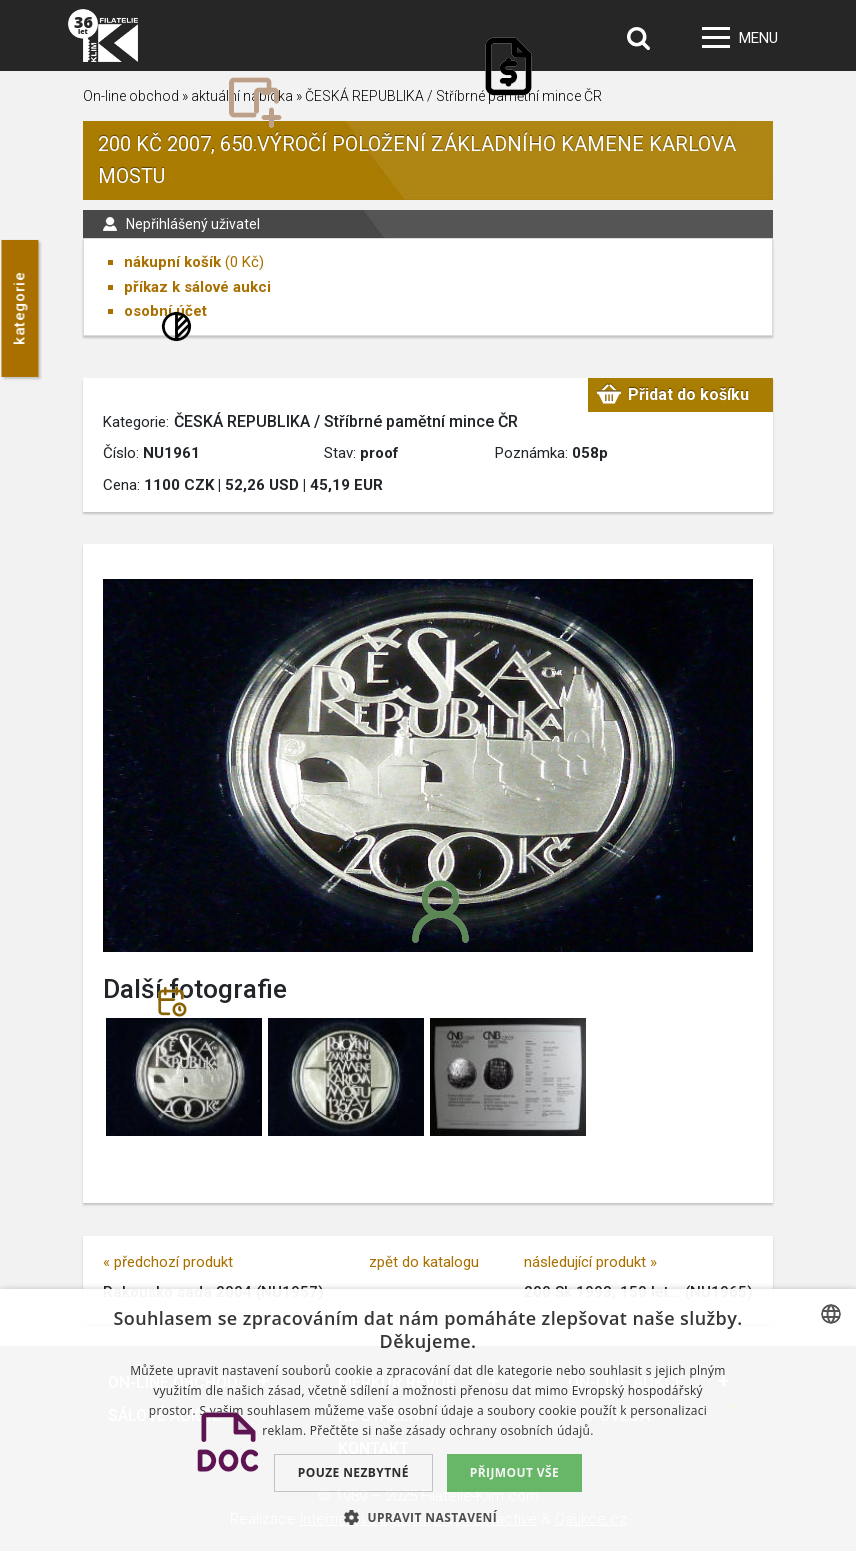 The width and height of the screenshot is (856, 1551). I want to click on schedule an event with a specific time, so click(171, 1001).